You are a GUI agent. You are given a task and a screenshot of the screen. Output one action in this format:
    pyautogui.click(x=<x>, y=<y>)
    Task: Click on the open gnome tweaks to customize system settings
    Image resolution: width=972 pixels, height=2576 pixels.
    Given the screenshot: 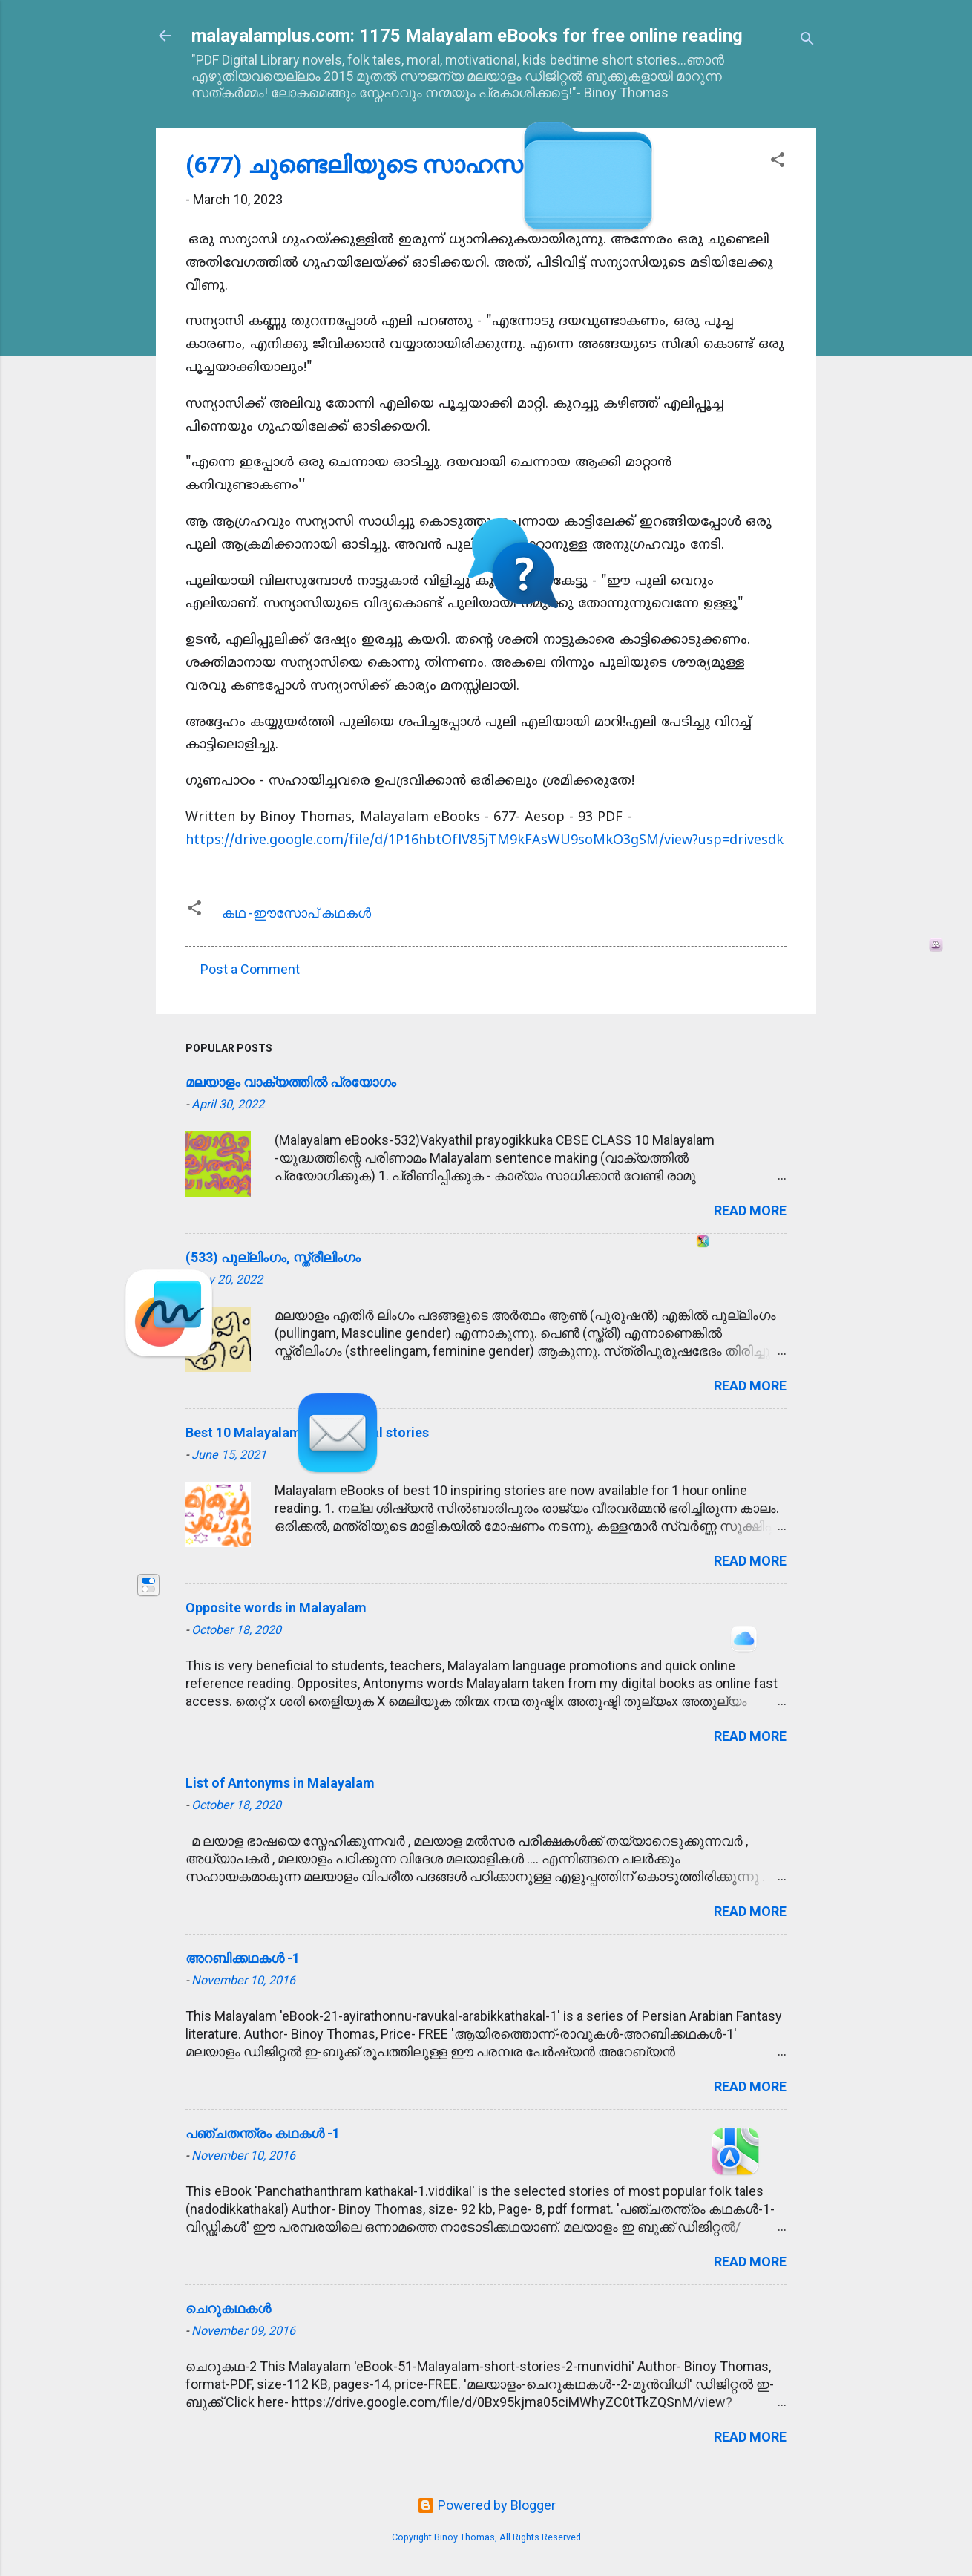 What is the action you would take?
    pyautogui.click(x=148, y=1585)
    